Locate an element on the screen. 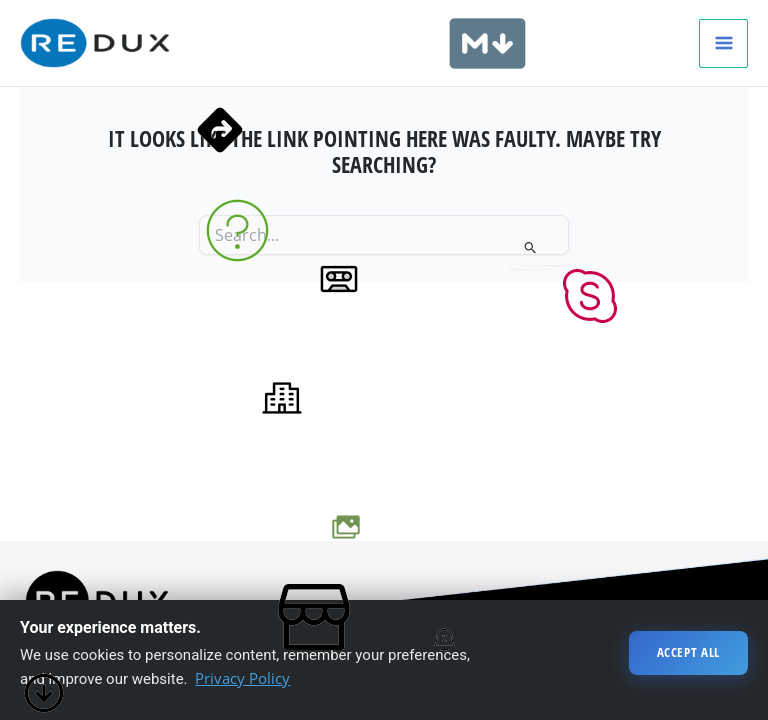 This screenshot has height=720, width=768. open skype app is located at coordinates (590, 296).